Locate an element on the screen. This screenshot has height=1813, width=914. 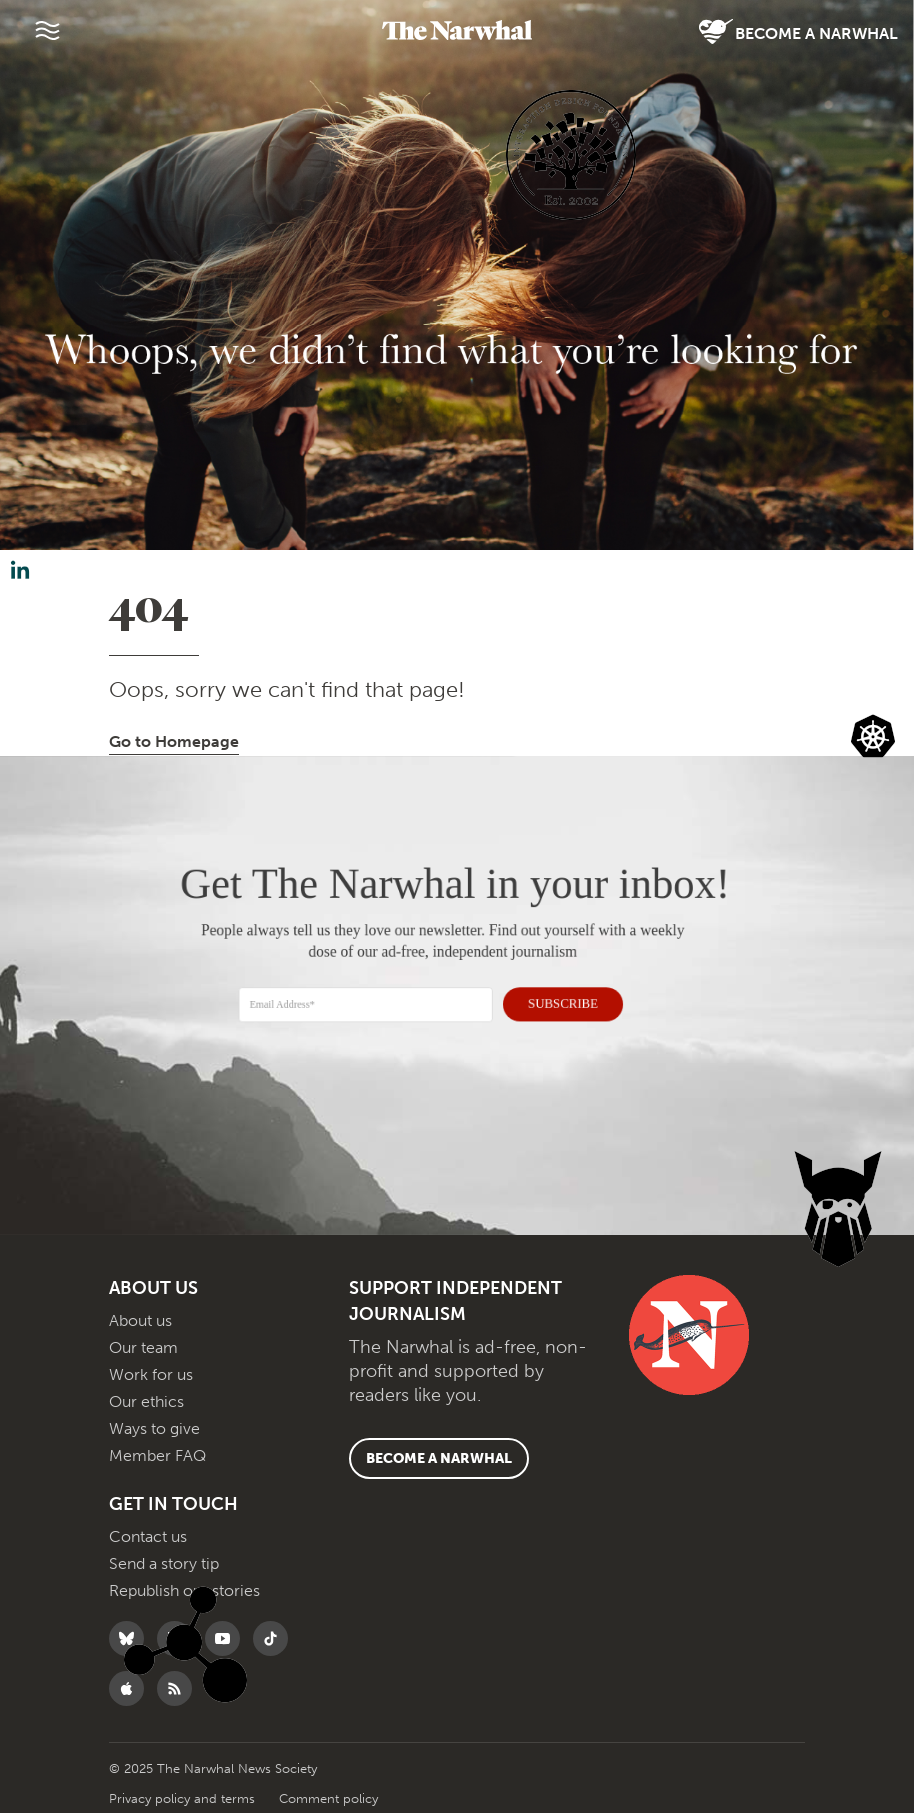
visit the odin project website is located at coordinates (838, 1209).